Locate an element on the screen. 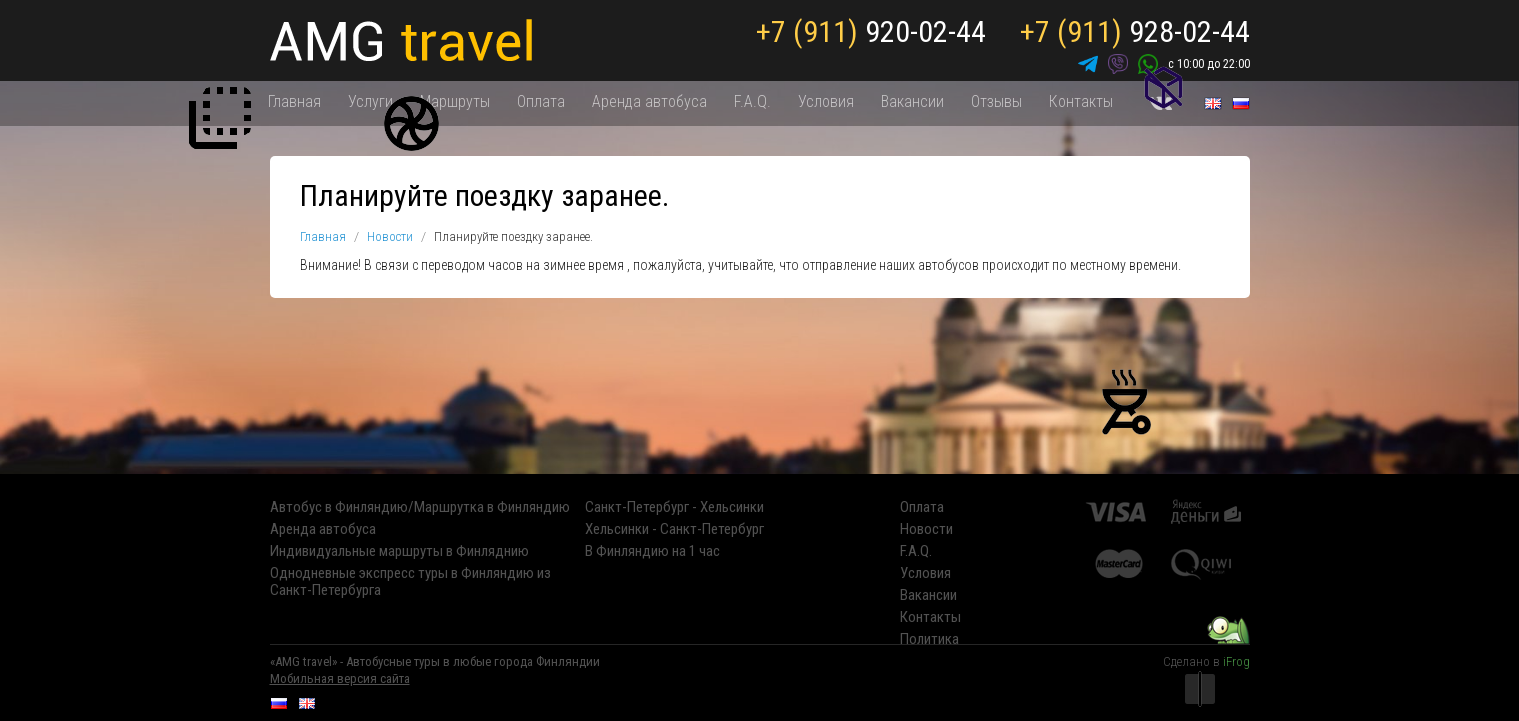 This screenshot has width=1519, height=721. 3D view disabled or unavailable is located at coordinates (1163, 87).